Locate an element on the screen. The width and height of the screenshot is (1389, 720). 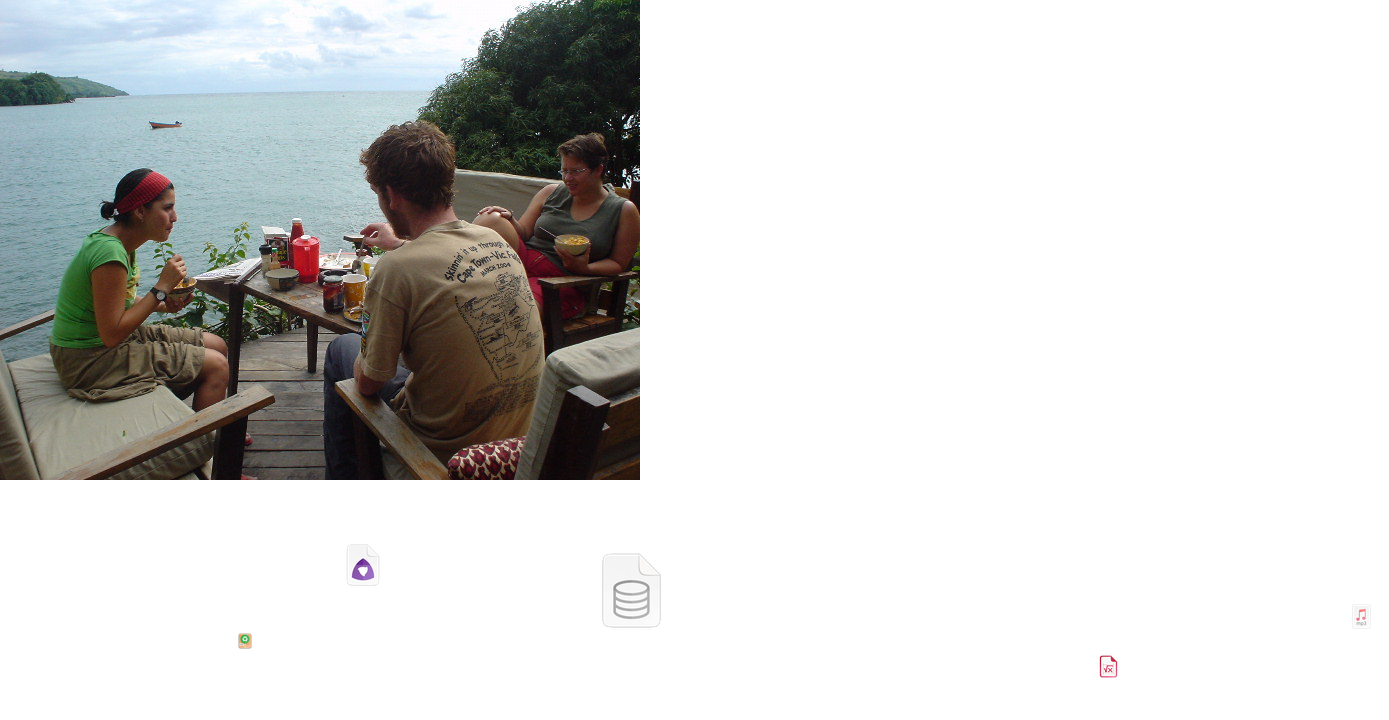
libreoffice math formula template file is located at coordinates (1108, 666).